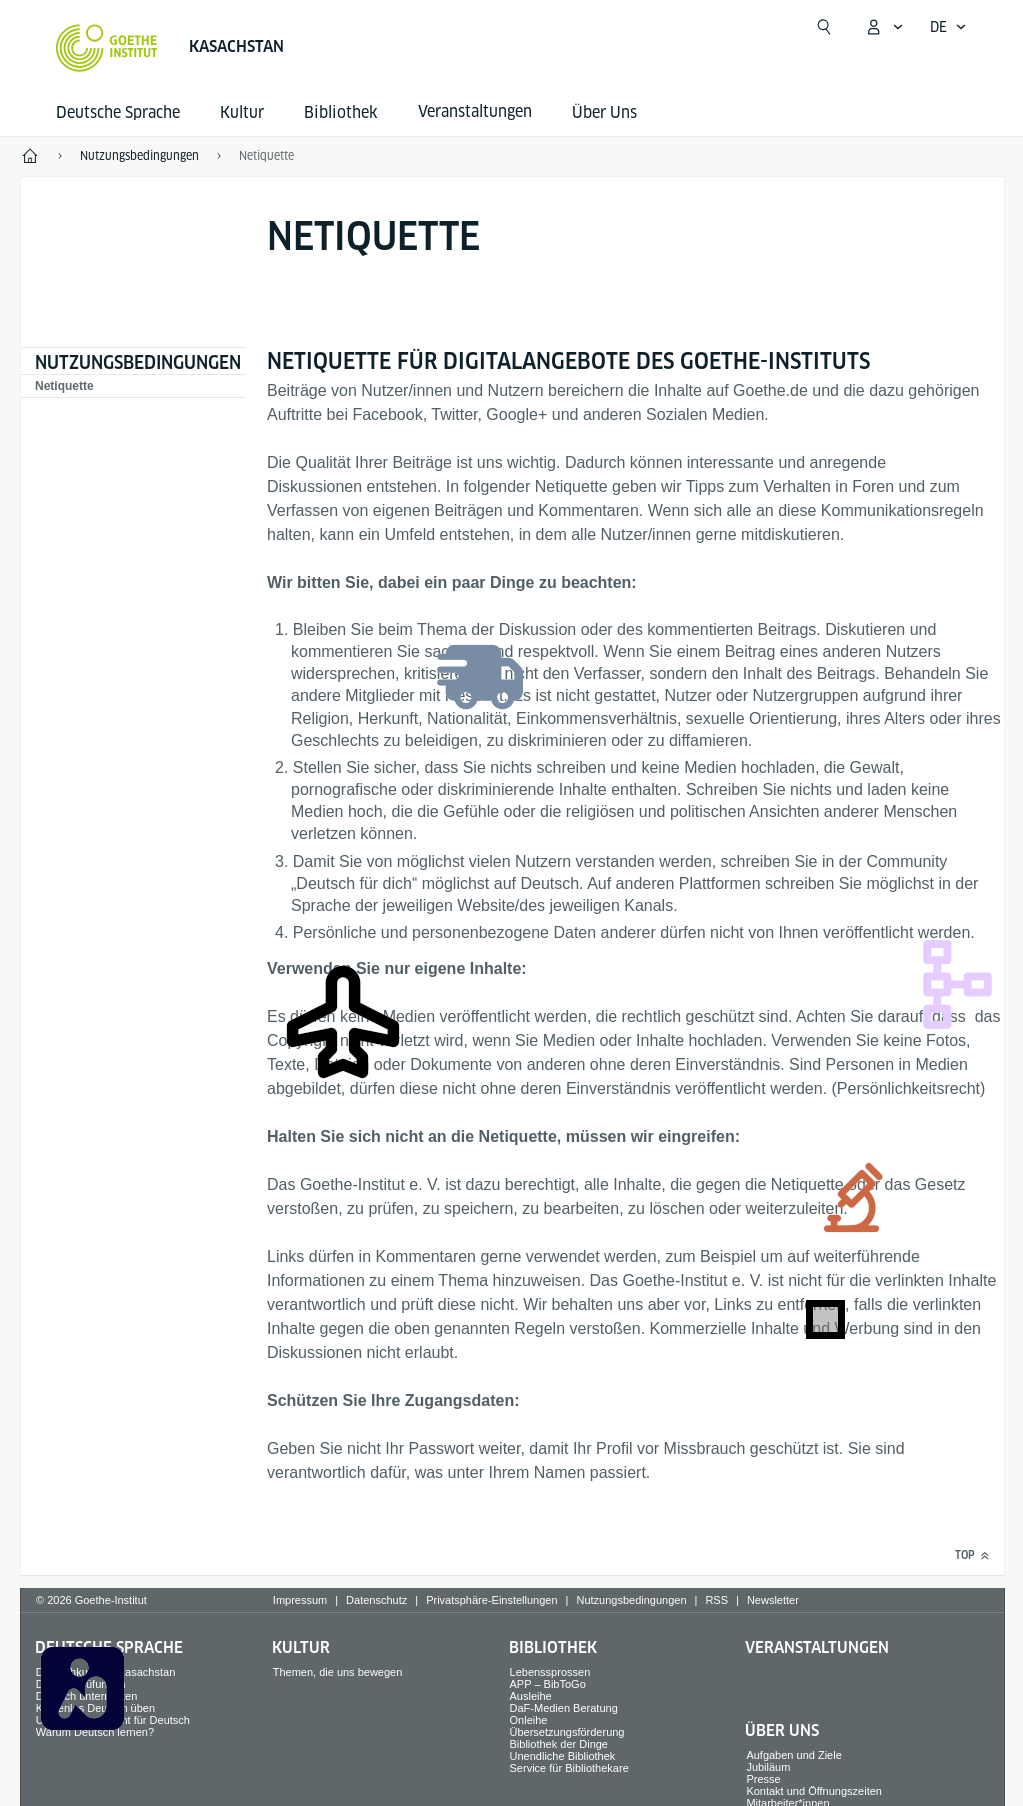  What do you see at coordinates (480, 675) in the screenshot?
I see `indicates express or expedited shipping` at bounding box center [480, 675].